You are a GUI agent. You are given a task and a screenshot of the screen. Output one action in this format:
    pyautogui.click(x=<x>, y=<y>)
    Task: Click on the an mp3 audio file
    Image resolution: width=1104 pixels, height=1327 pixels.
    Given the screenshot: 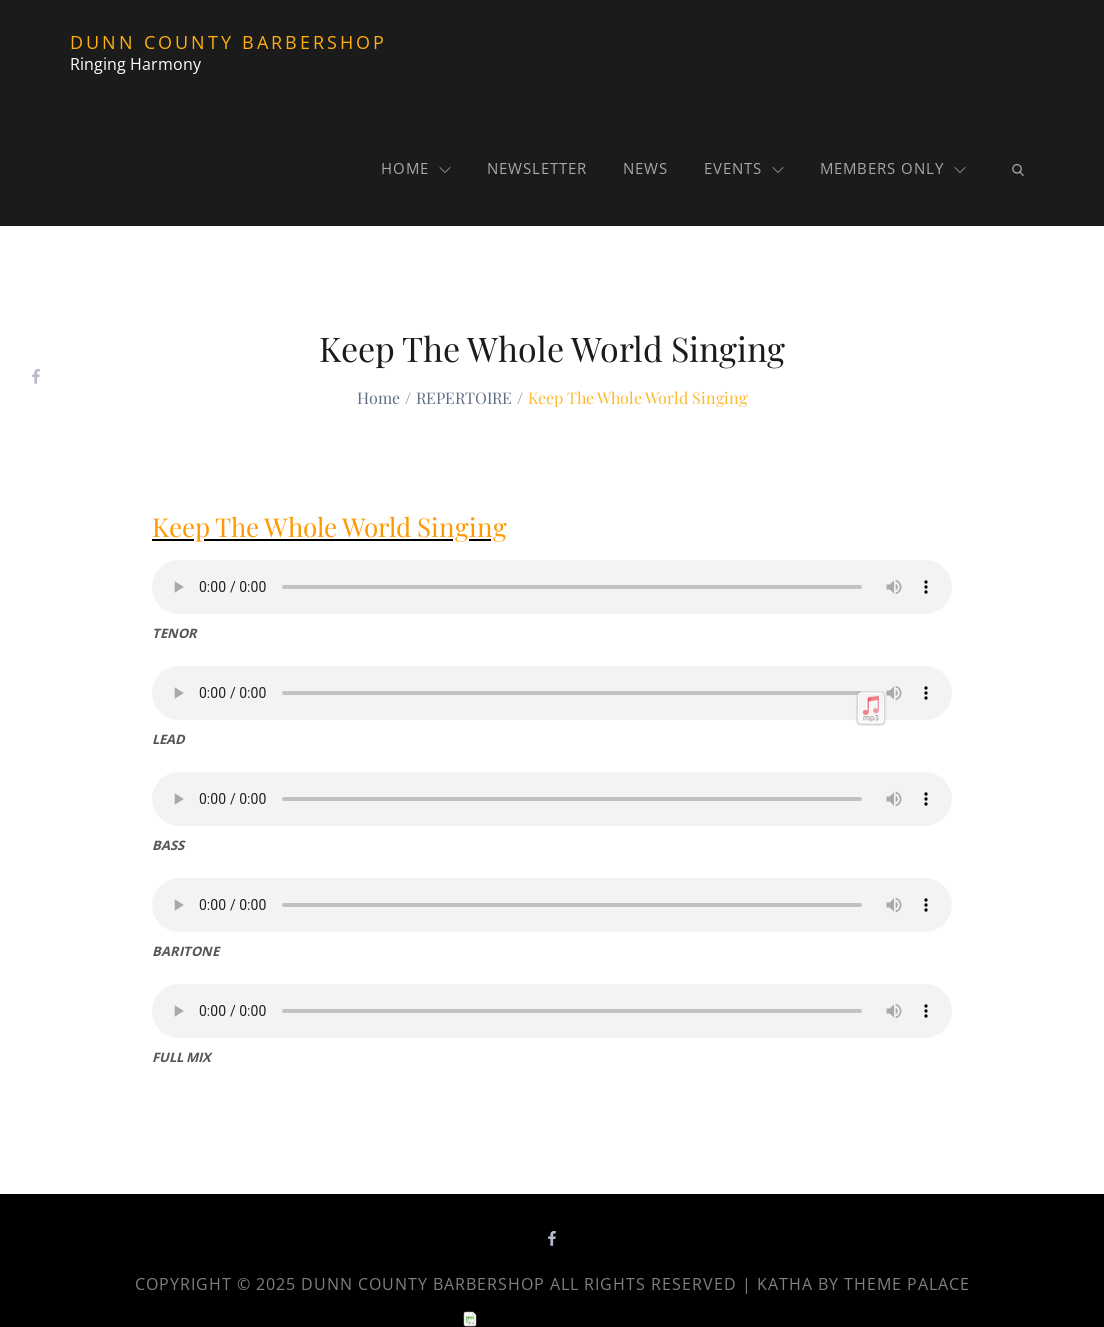 What is the action you would take?
    pyautogui.click(x=871, y=708)
    